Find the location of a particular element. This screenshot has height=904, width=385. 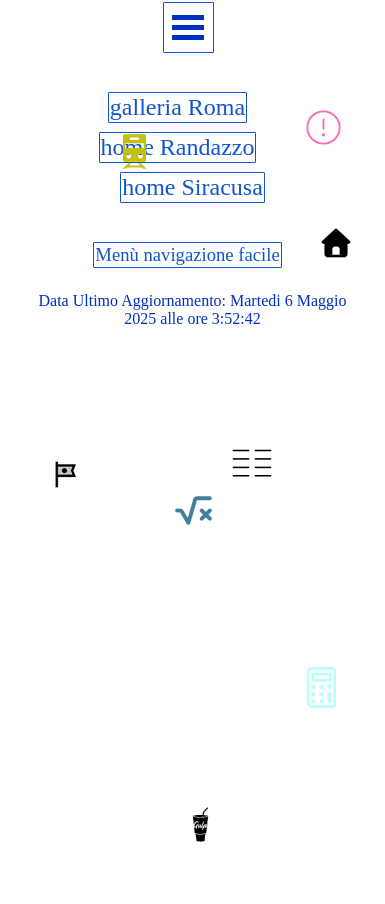

switch to multi-column text layout is located at coordinates (252, 464).